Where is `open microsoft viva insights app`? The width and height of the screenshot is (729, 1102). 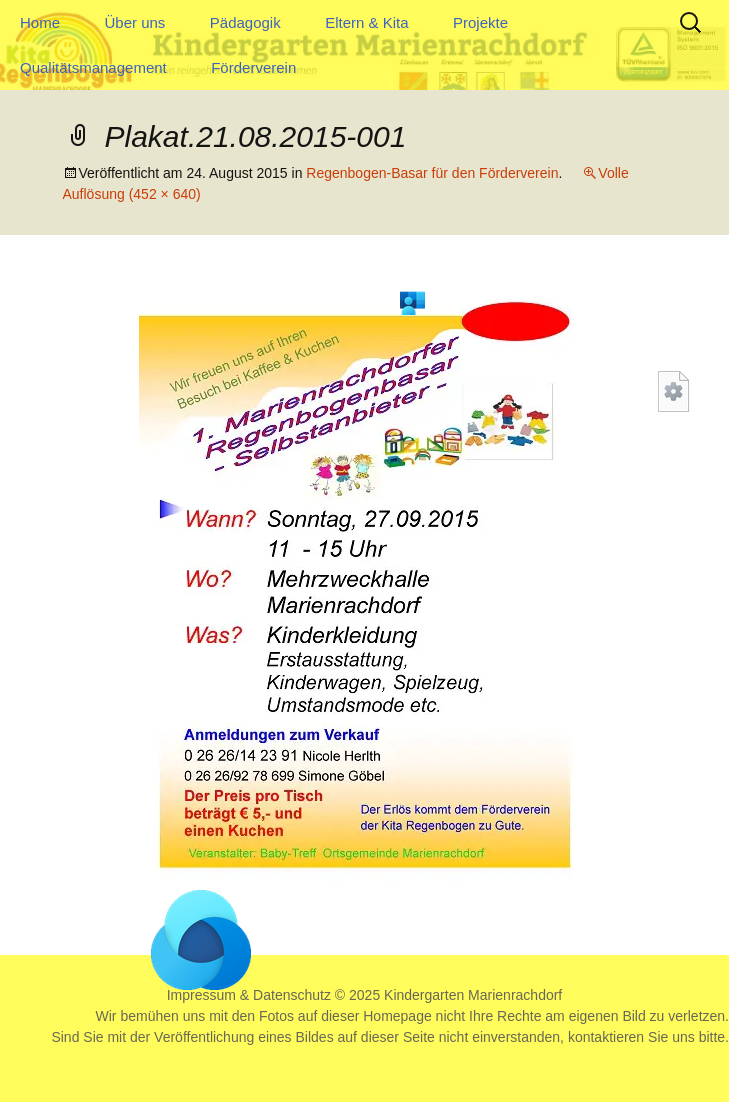 open microsoft viva insights app is located at coordinates (201, 940).